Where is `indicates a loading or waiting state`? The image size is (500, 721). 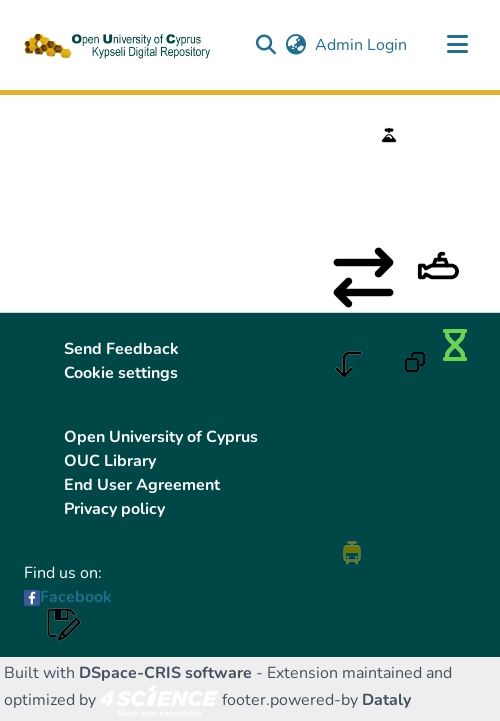 indicates a loading or waiting state is located at coordinates (455, 345).